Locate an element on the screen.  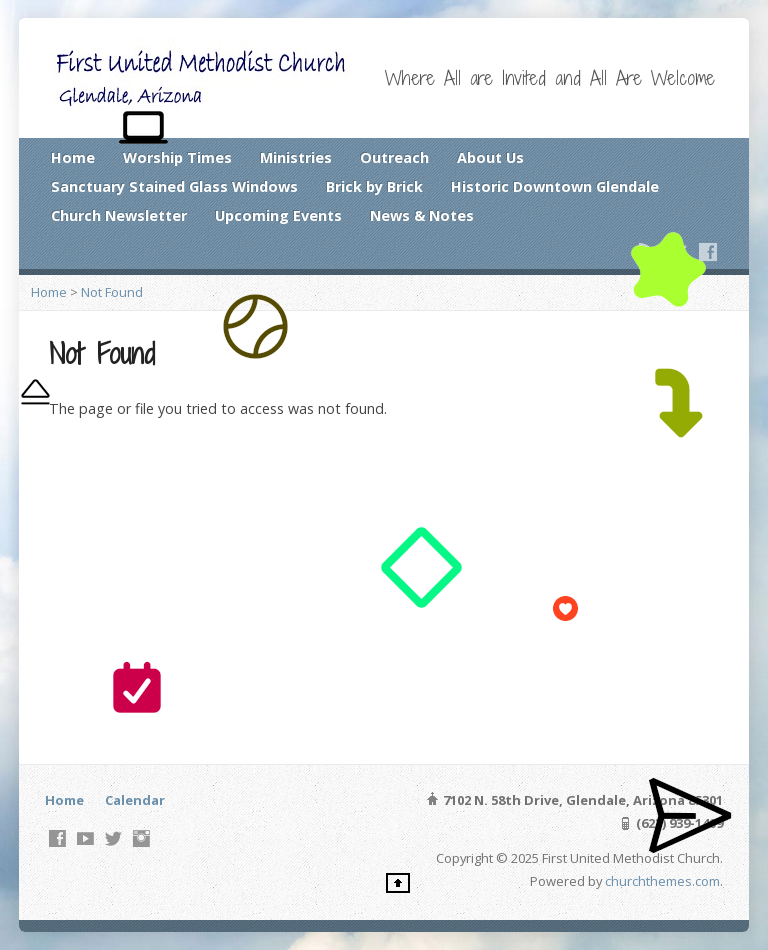
present to all or share screen is located at coordinates (398, 883).